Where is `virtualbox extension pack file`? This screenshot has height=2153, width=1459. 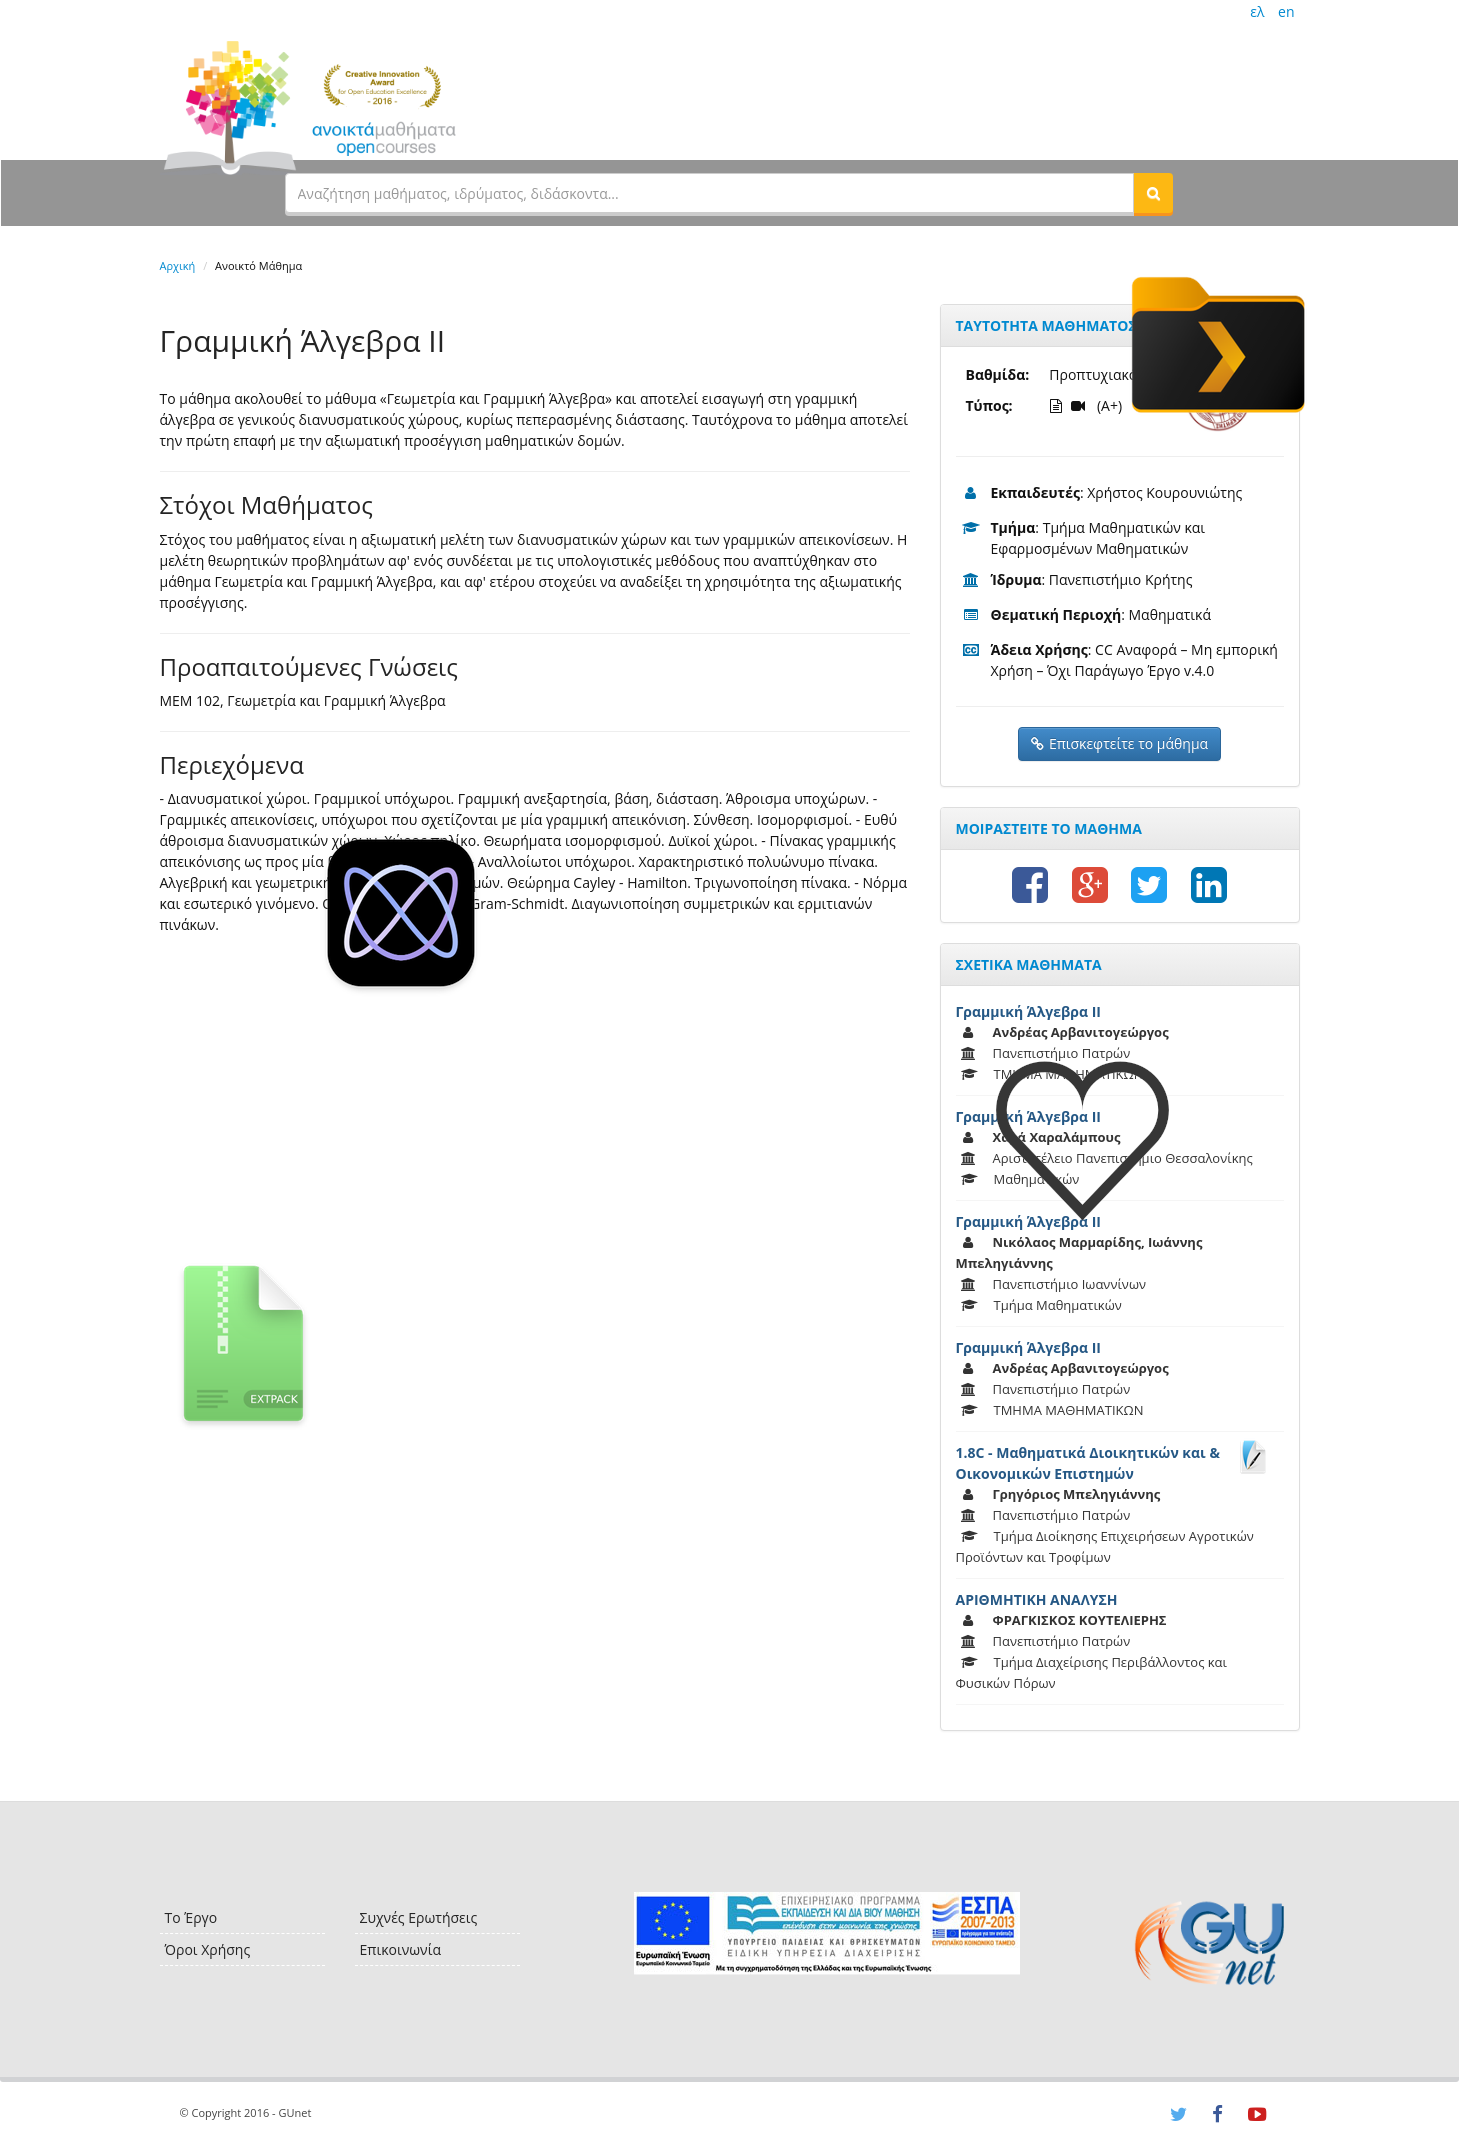 virtualbox extension pack file is located at coordinates (243, 1346).